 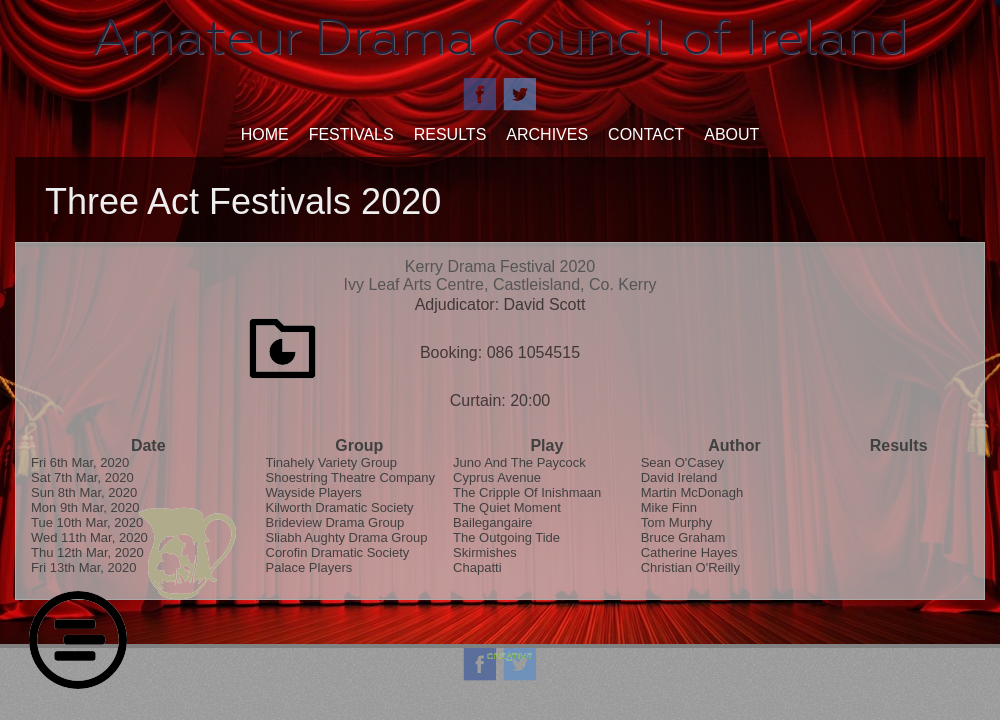 What do you see at coordinates (78, 640) in the screenshot?
I see `open the When I Work app` at bounding box center [78, 640].